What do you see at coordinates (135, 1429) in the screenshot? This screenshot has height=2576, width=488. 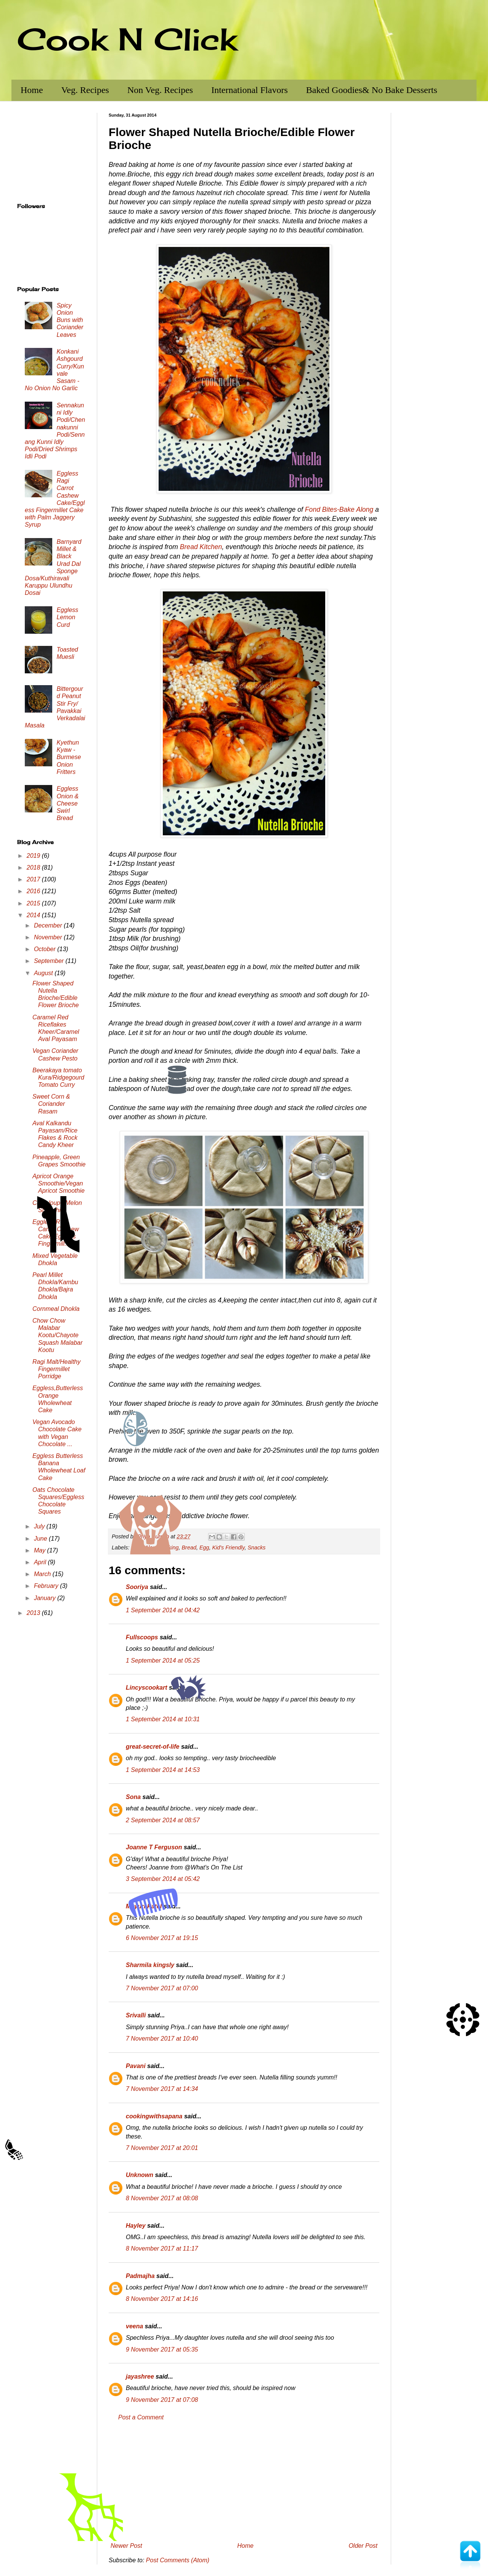 I see `select a mask or disguise item in gameplay` at bounding box center [135, 1429].